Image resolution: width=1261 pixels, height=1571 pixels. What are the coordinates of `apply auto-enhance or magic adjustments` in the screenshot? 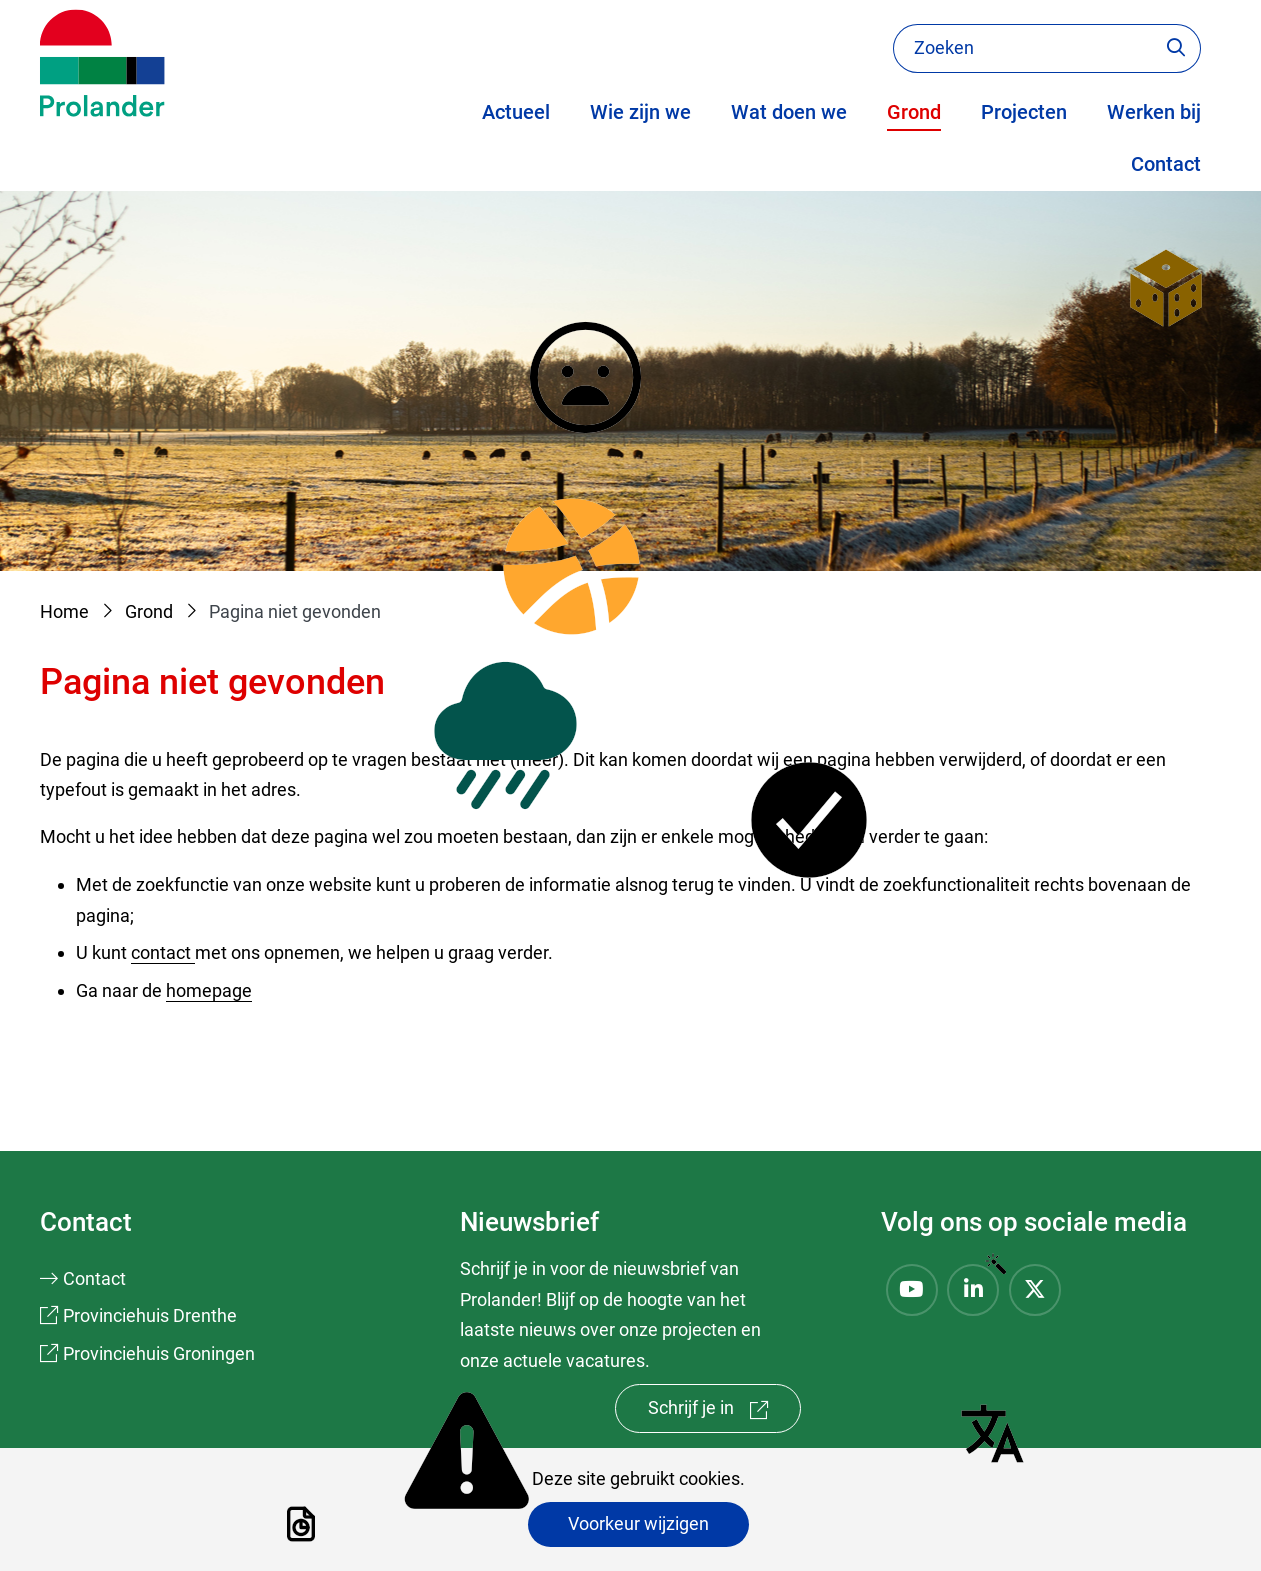 It's located at (996, 1264).